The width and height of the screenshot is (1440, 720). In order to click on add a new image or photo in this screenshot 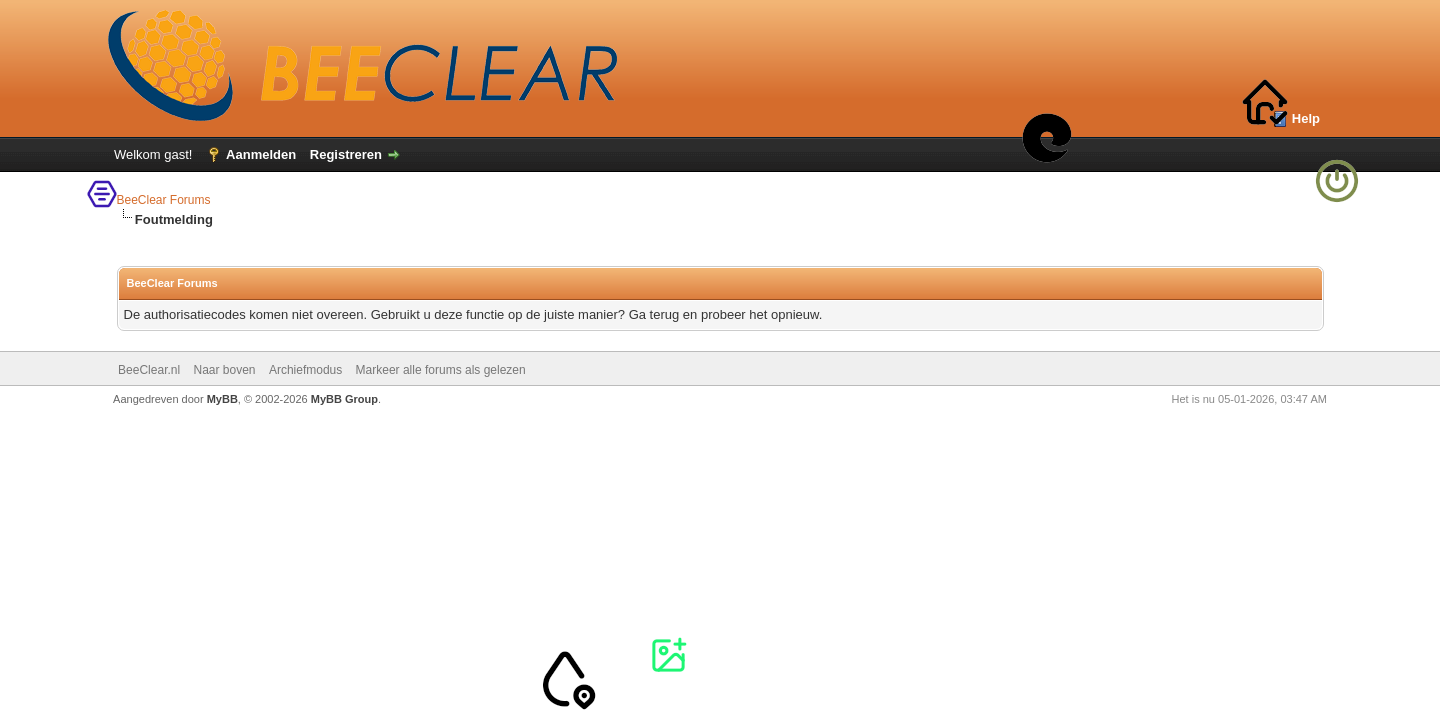, I will do `click(668, 655)`.